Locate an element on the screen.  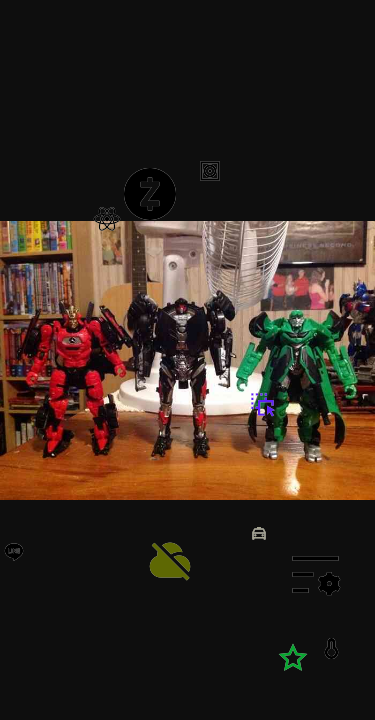
add item to favorites is located at coordinates (293, 658).